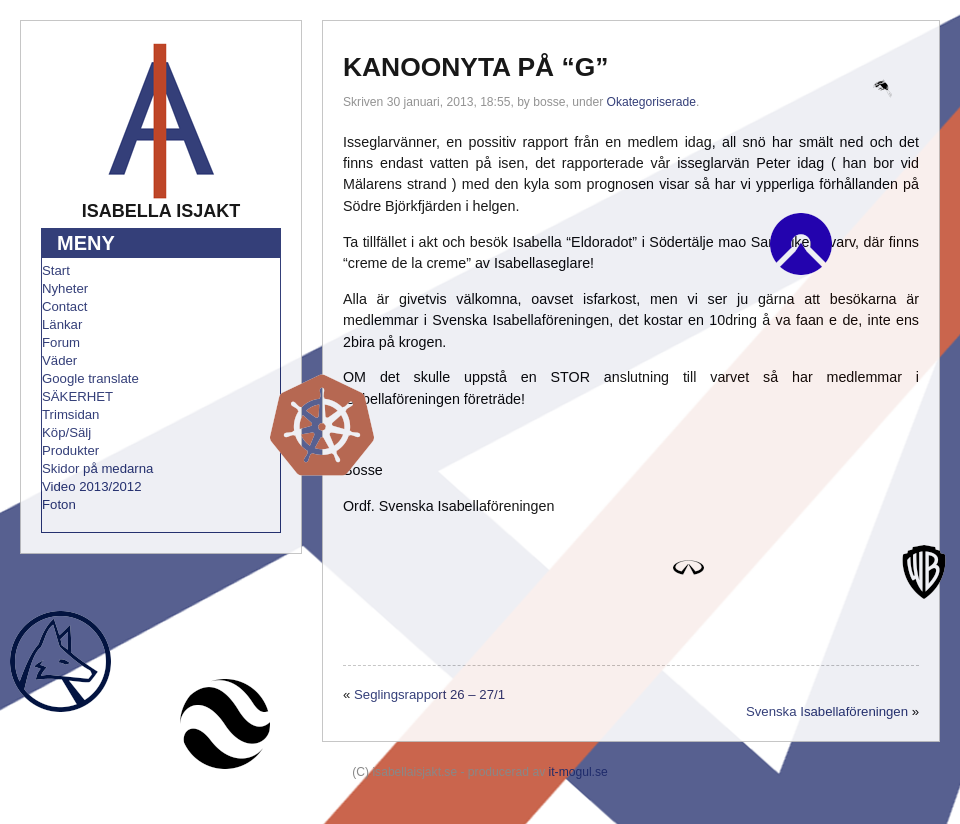 The height and width of the screenshot is (824, 960). I want to click on open the komoot app, so click(801, 244).